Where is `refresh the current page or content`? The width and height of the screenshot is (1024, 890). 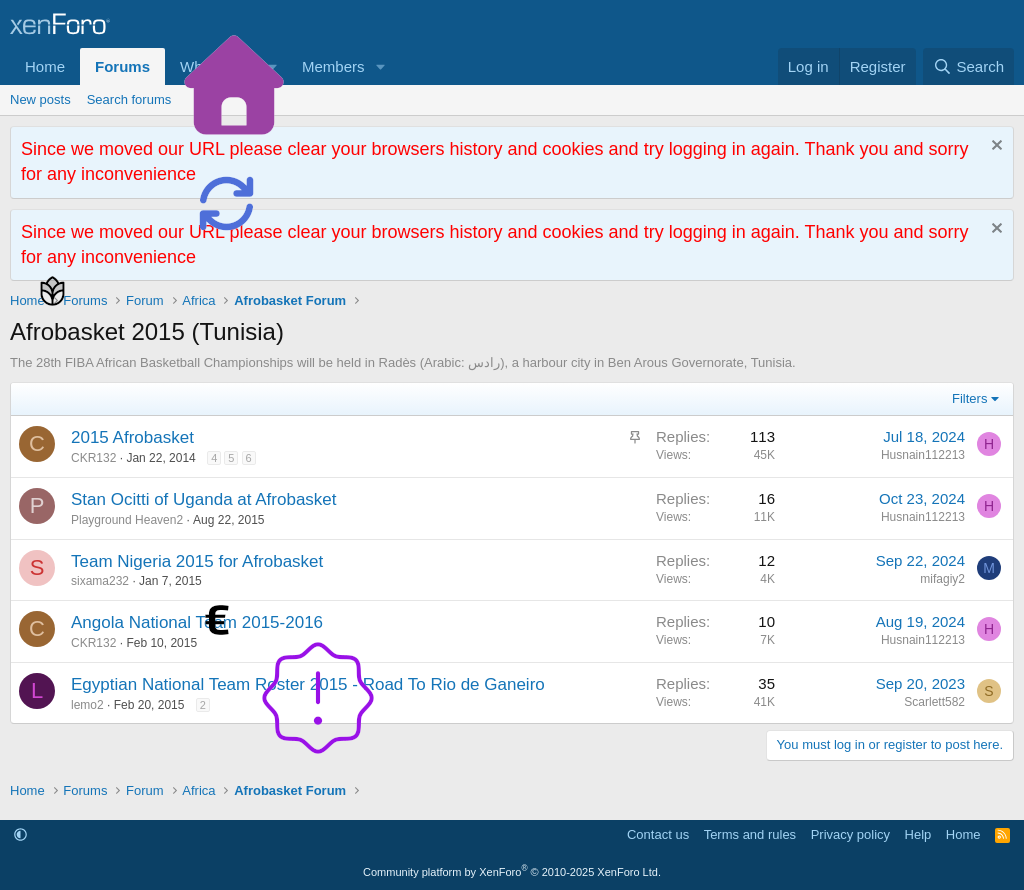 refresh the current page or content is located at coordinates (226, 203).